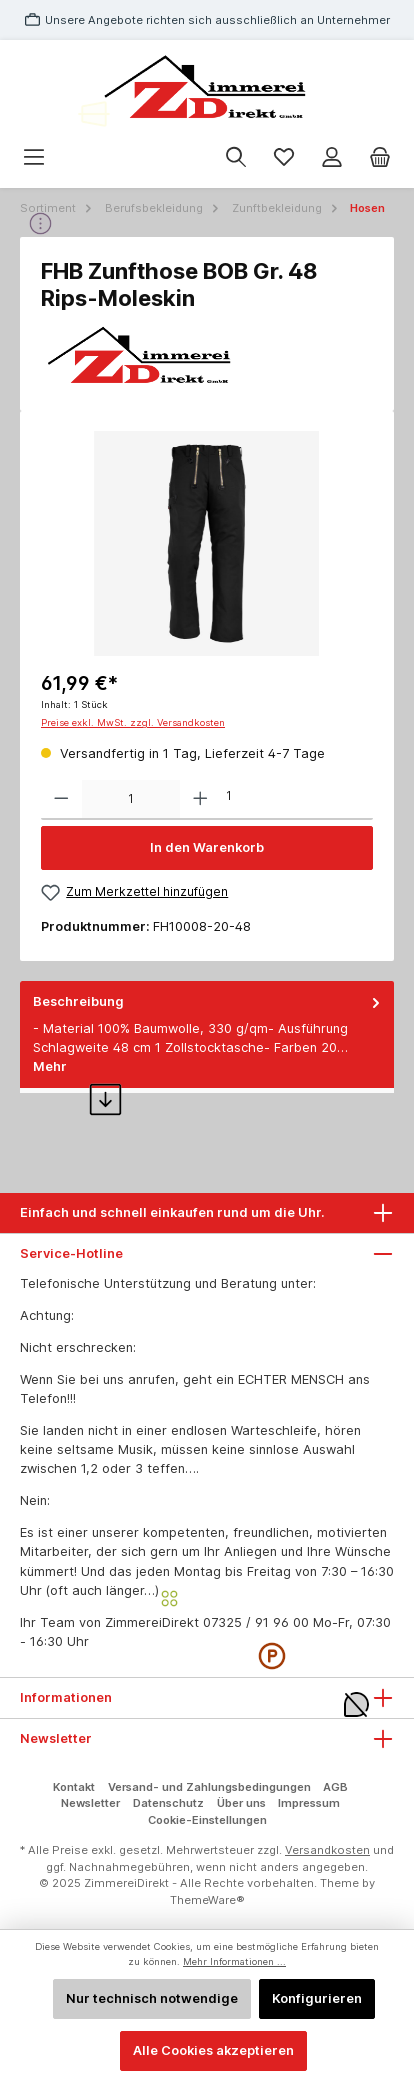 This screenshot has width=414, height=2084. I want to click on download file or content, so click(105, 1099).